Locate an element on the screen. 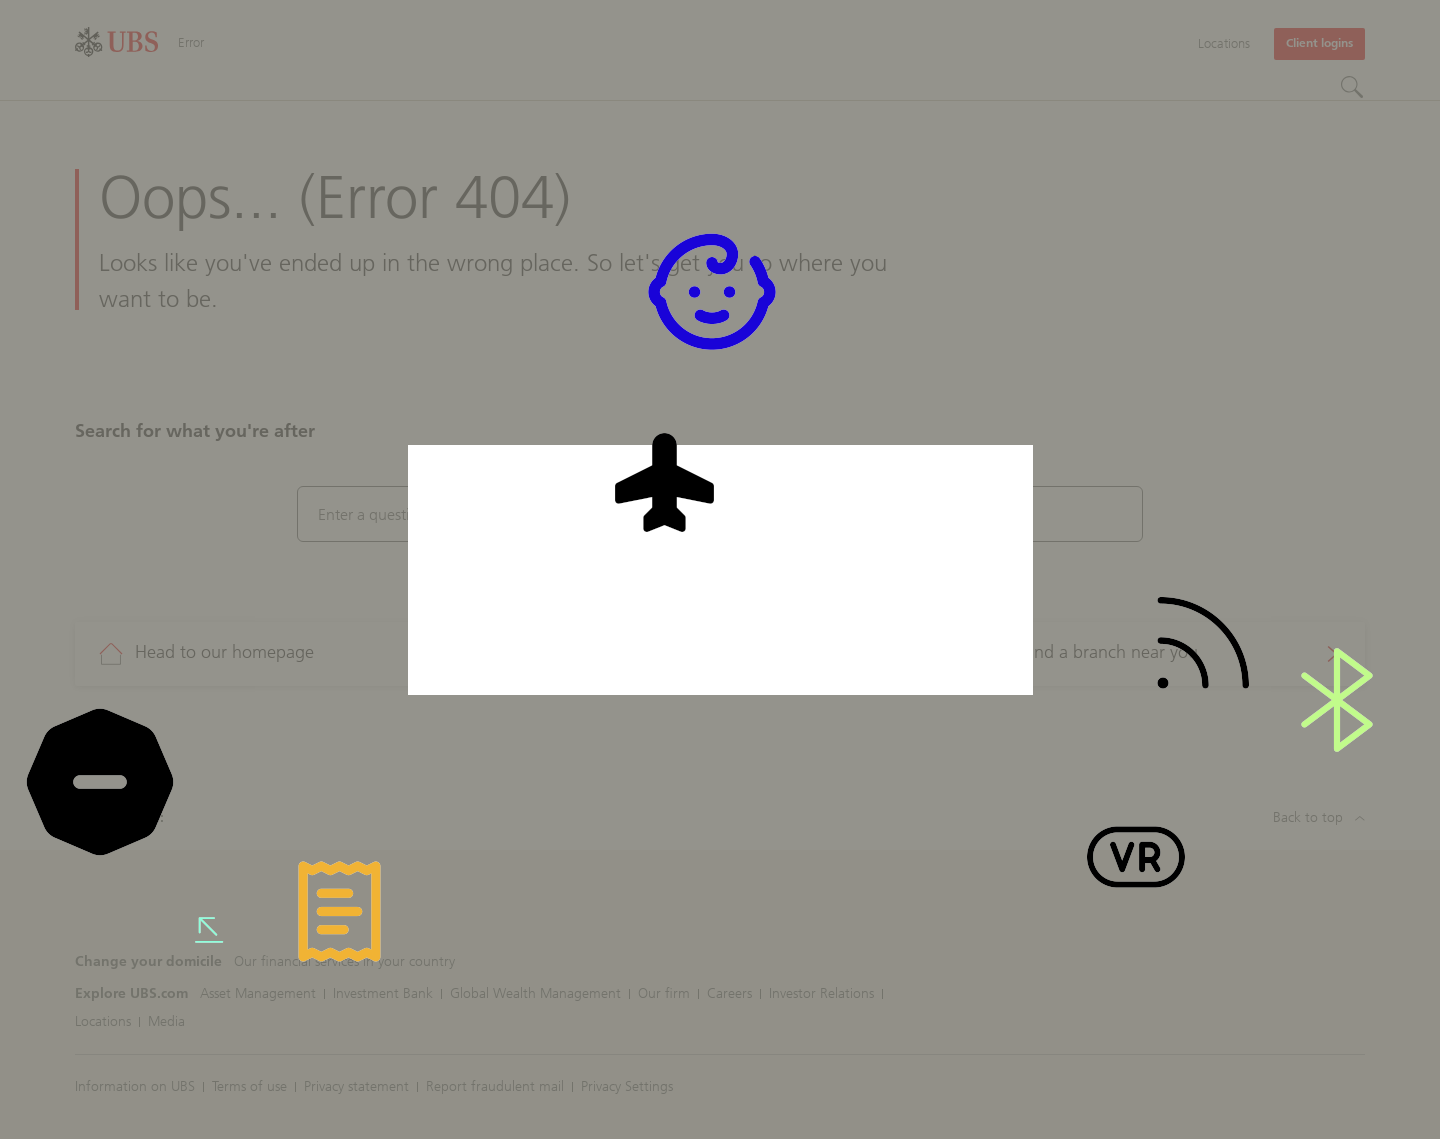  toggle bluetooth connectivity is located at coordinates (1337, 700).